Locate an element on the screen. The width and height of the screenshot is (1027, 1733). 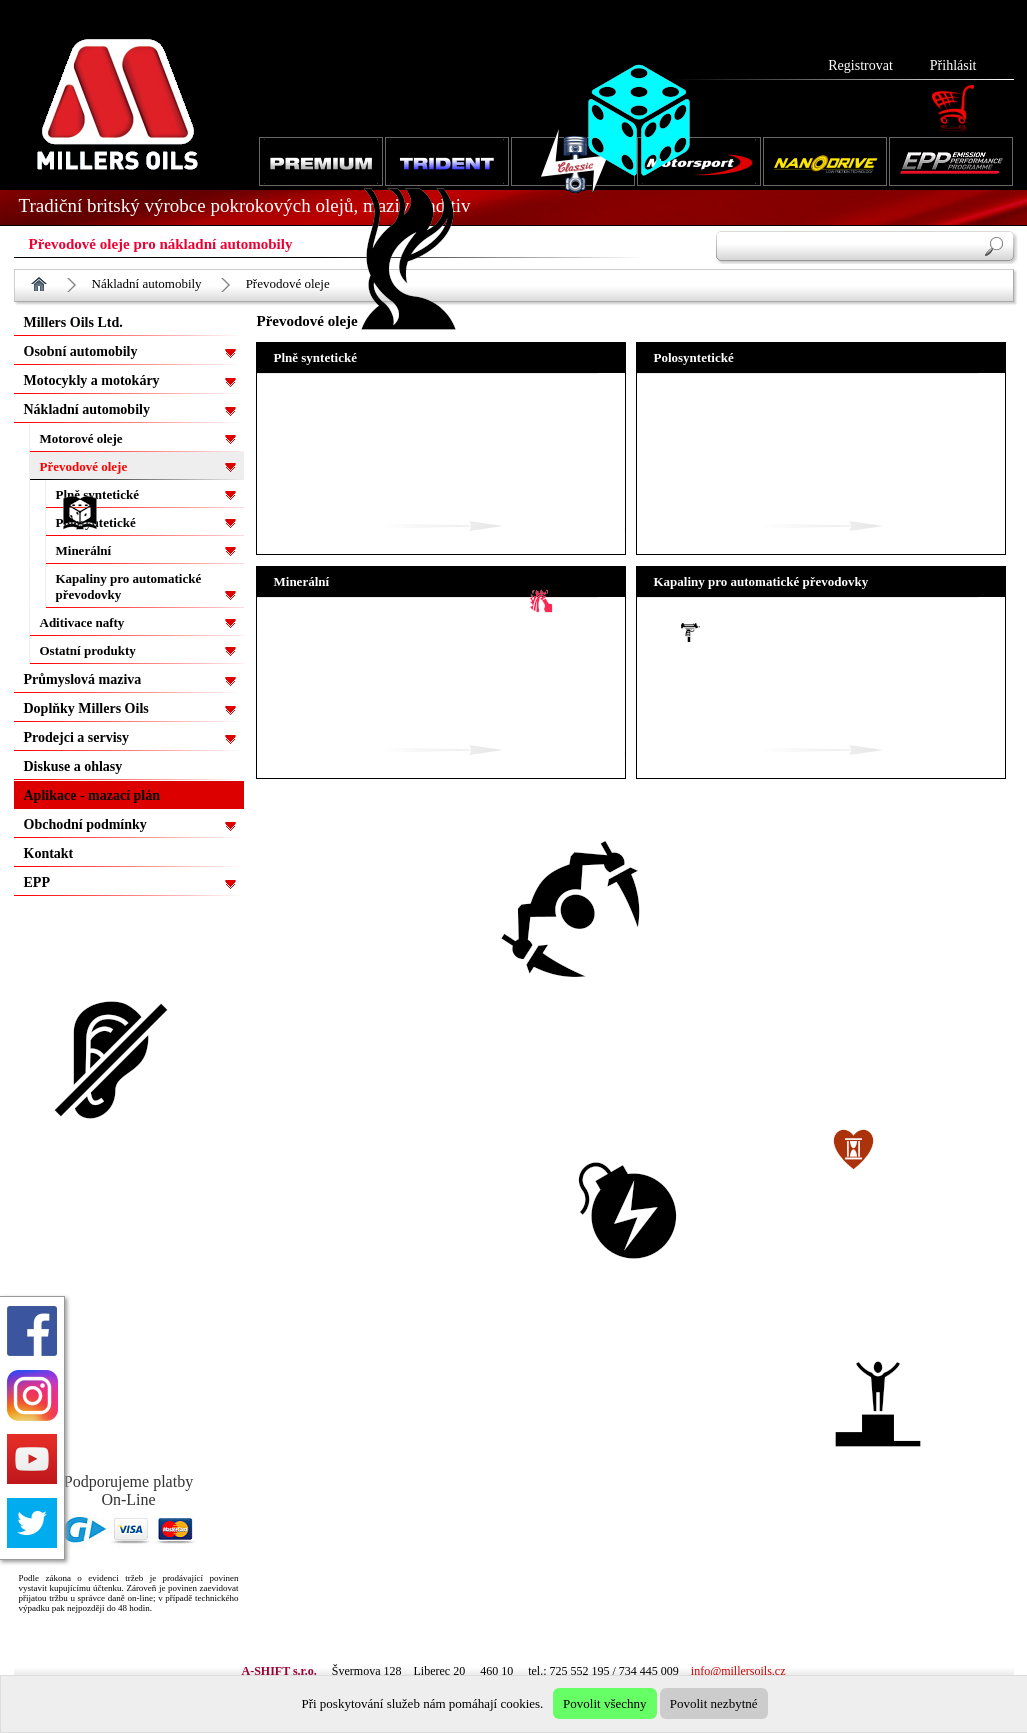
select rogue character class is located at coordinates (570, 908).